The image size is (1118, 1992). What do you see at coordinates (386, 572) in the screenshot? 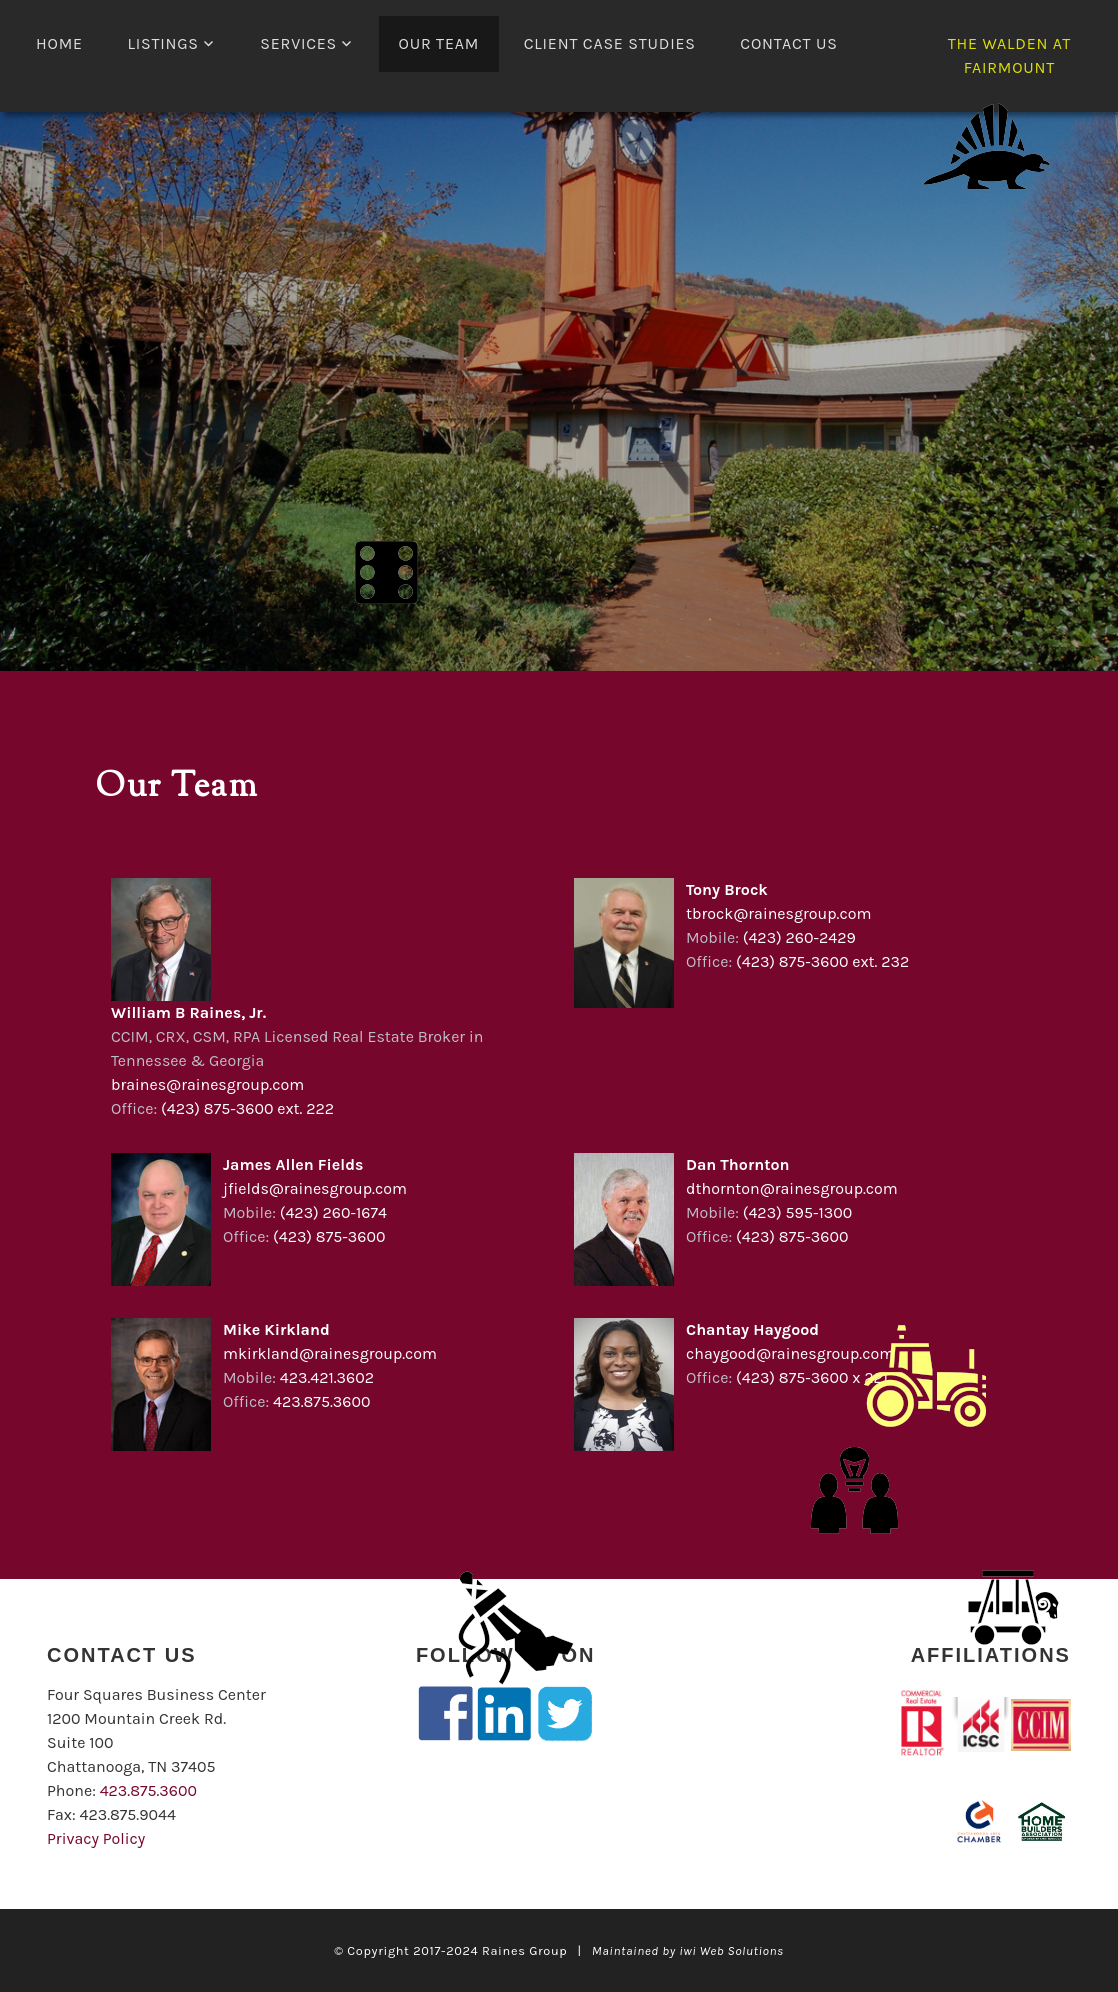
I see `roll the dice in a game` at bounding box center [386, 572].